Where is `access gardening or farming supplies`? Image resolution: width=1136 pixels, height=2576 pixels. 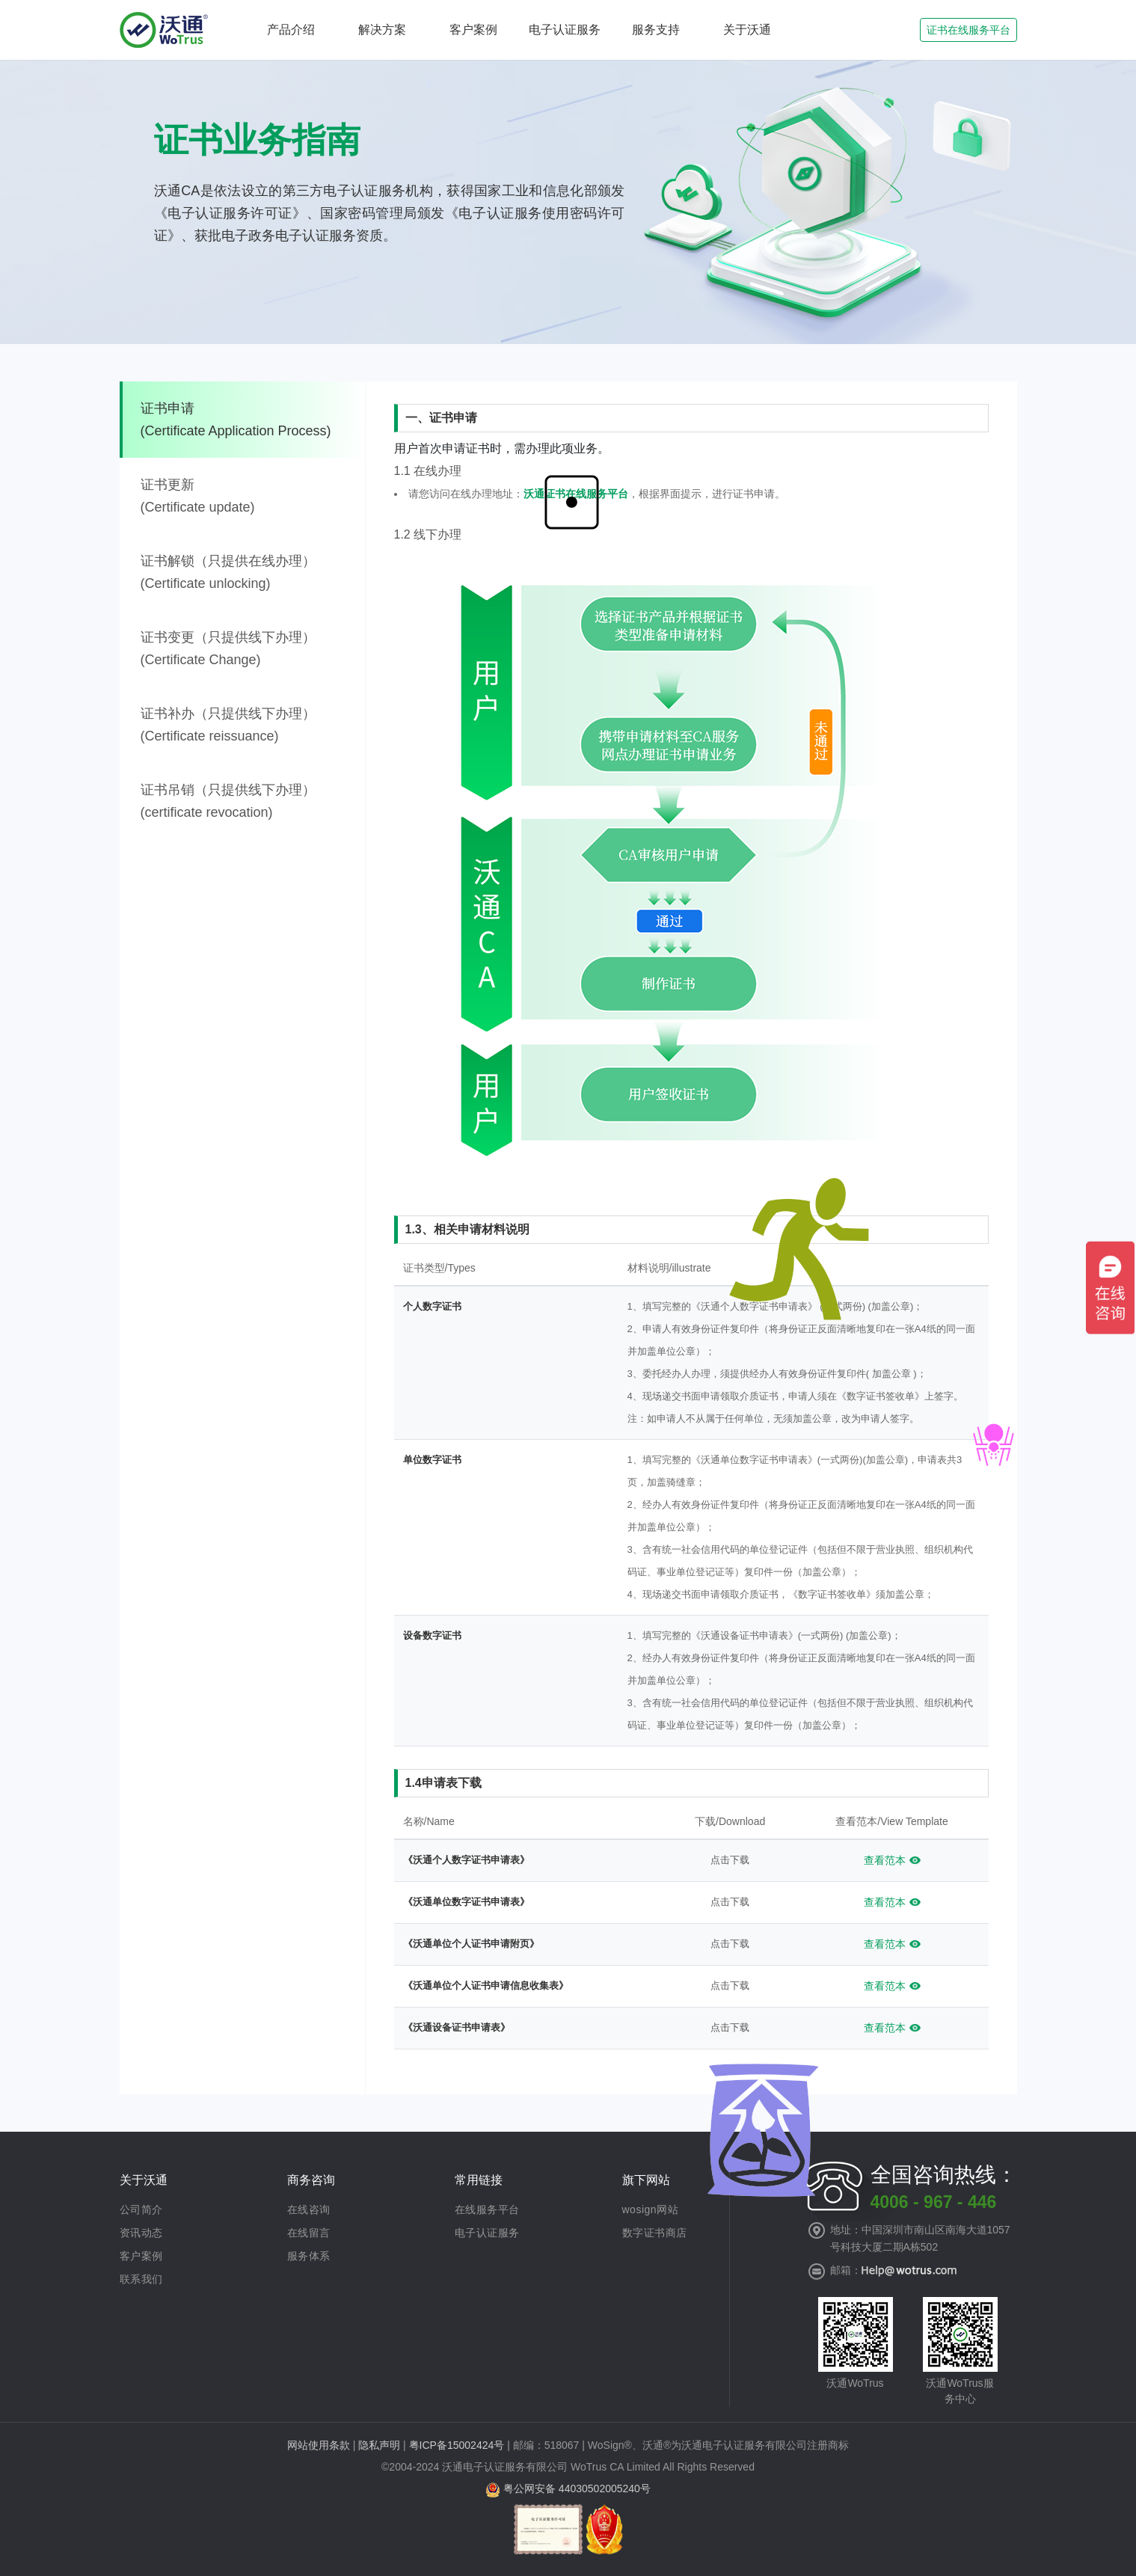
access gardening or farming supplies is located at coordinates (761, 2129).